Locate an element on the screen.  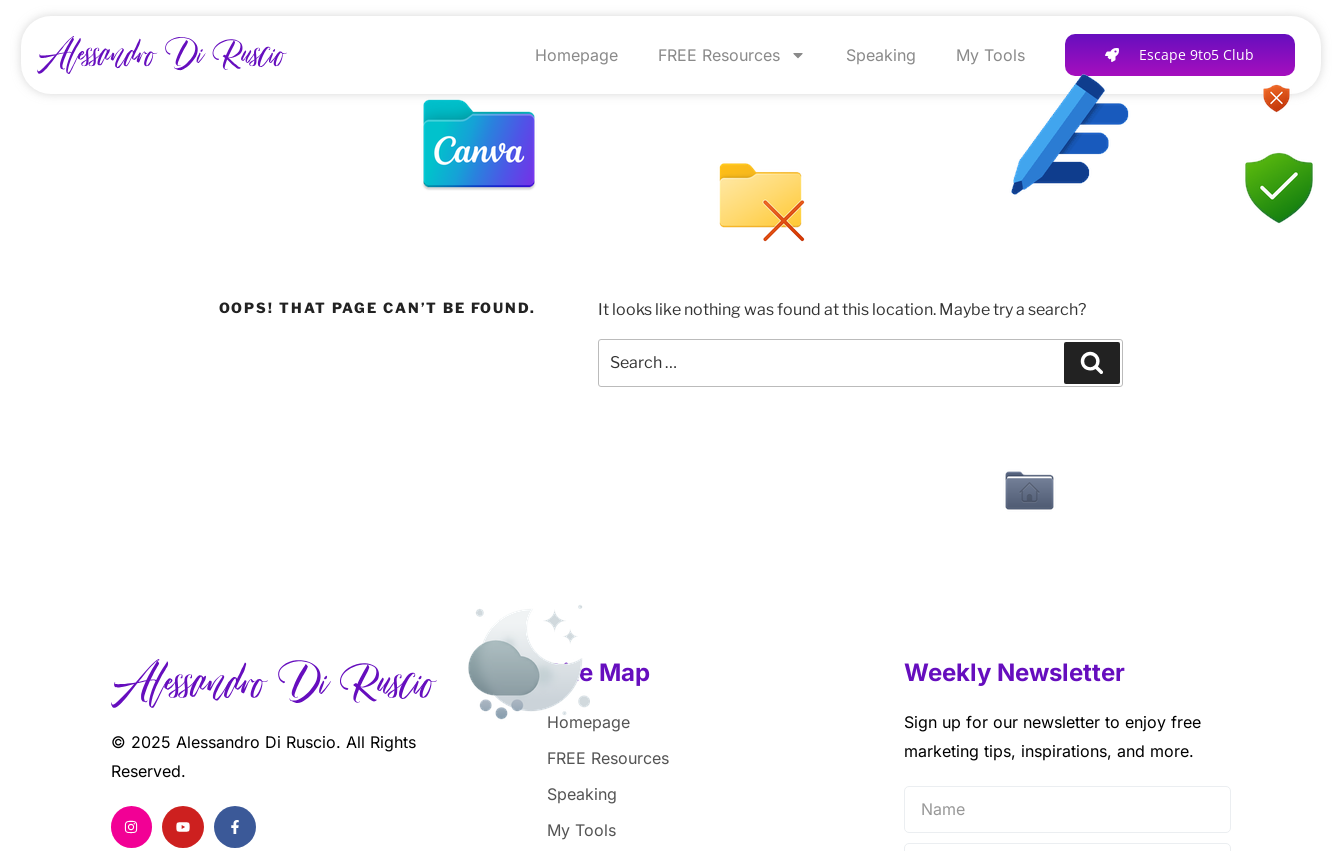
open folder containing Canva project files is located at coordinates (478, 146).